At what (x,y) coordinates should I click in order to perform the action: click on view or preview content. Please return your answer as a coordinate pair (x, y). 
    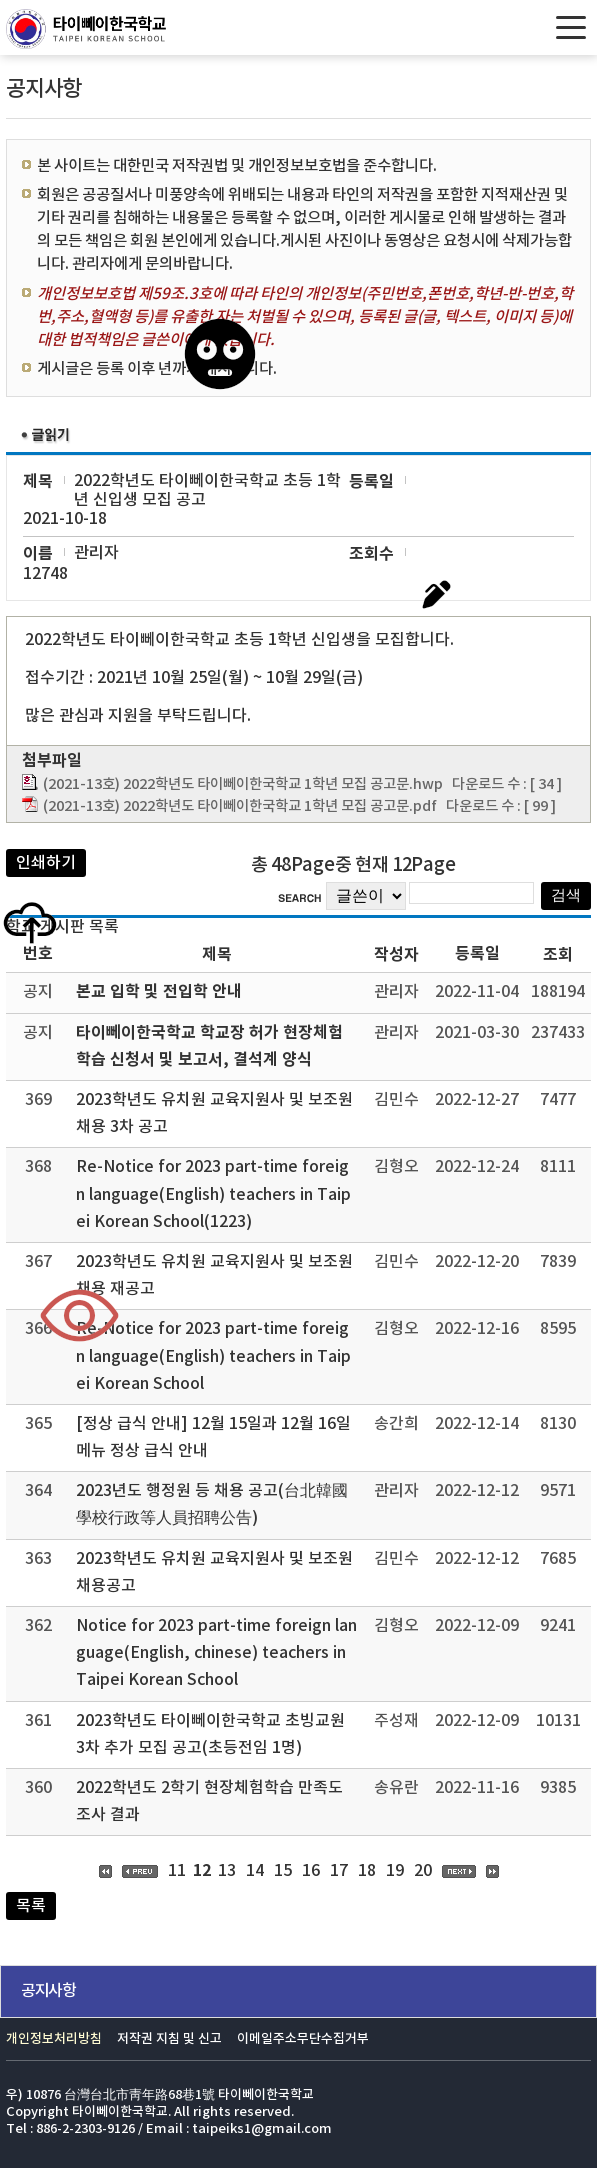
    Looking at the image, I should click on (79, 1315).